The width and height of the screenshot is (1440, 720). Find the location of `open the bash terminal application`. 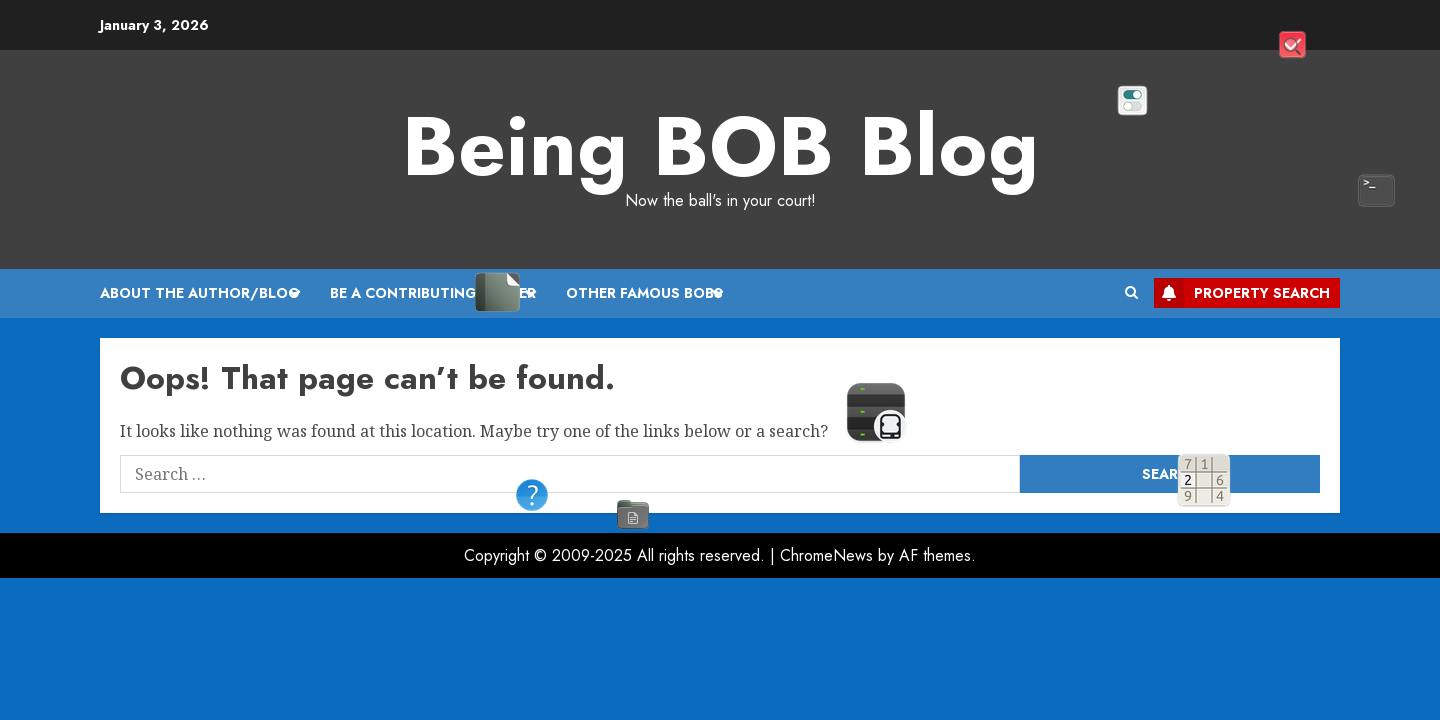

open the bash terminal application is located at coordinates (1376, 190).